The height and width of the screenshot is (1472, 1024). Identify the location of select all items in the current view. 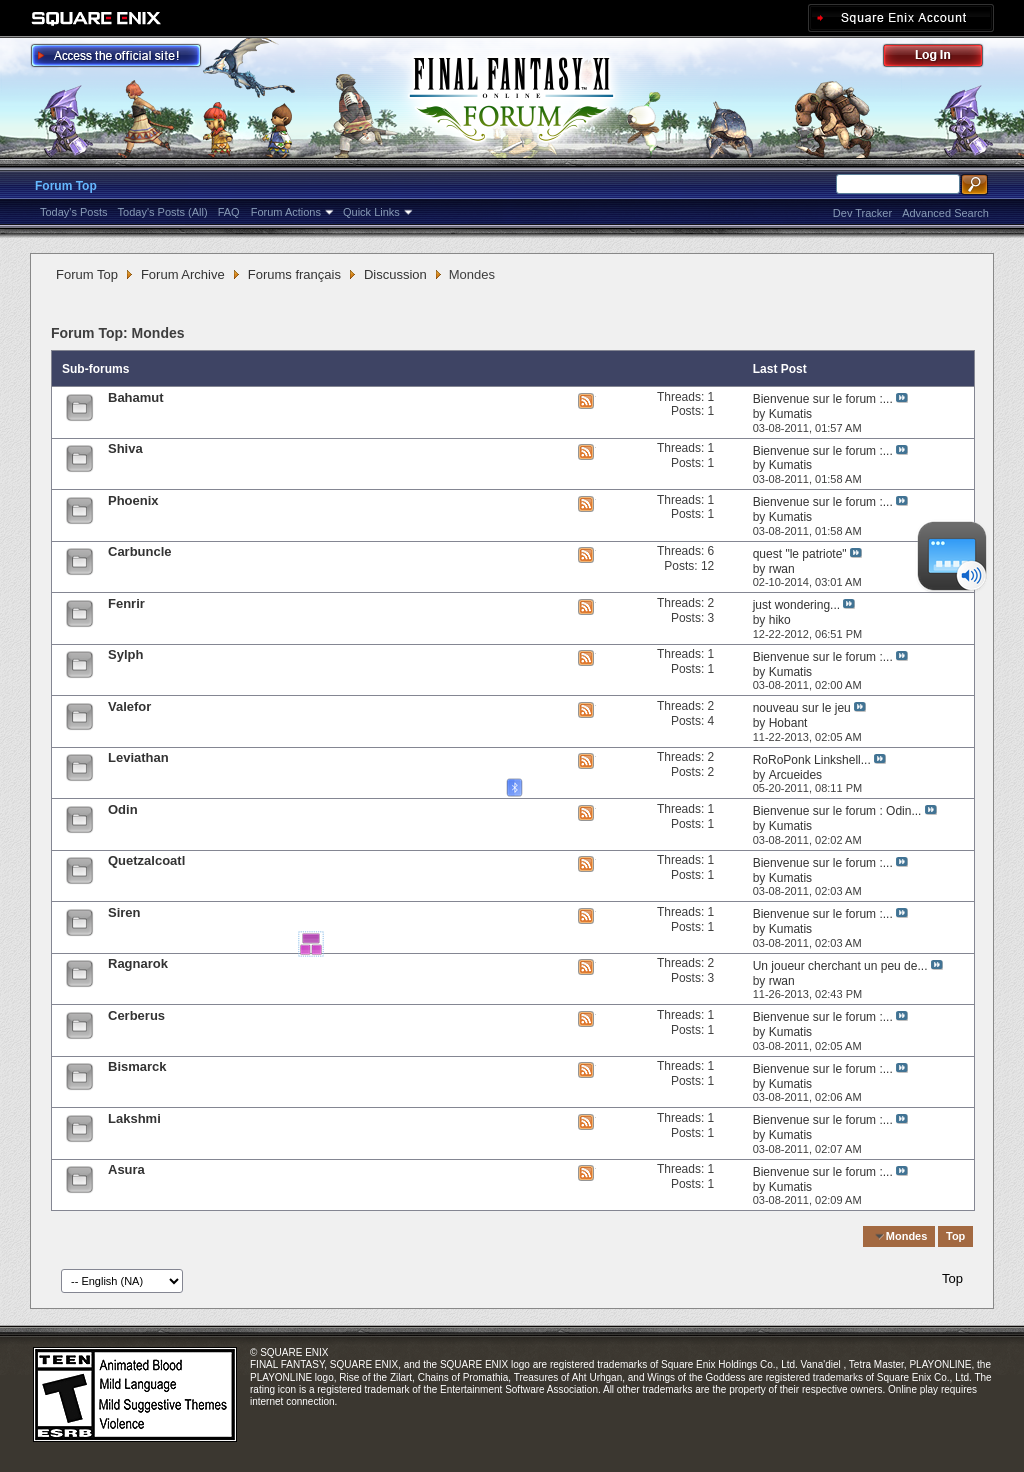
(311, 944).